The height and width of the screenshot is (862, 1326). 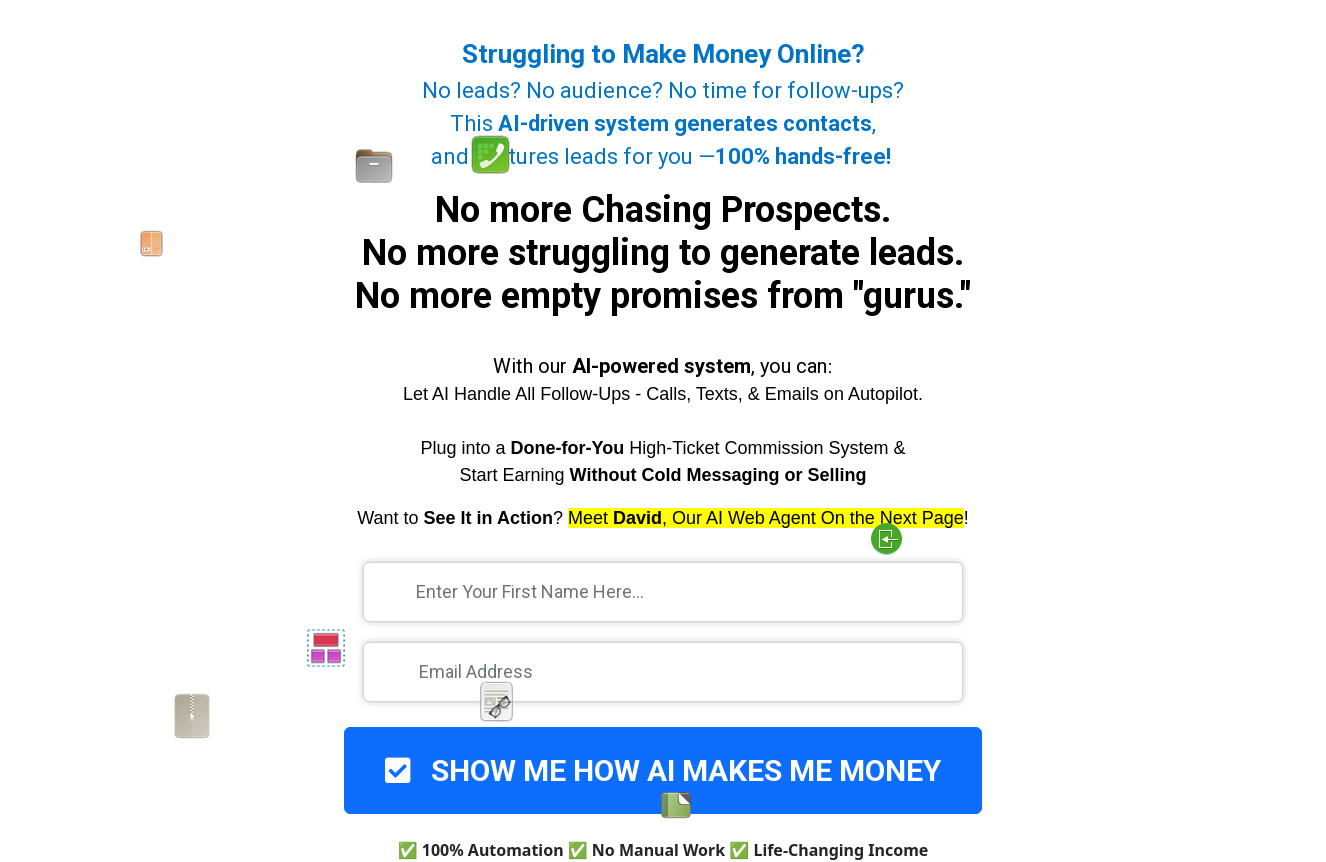 What do you see at coordinates (496, 701) in the screenshot?
I see `open the documents app` at bounding box center [496, 701].